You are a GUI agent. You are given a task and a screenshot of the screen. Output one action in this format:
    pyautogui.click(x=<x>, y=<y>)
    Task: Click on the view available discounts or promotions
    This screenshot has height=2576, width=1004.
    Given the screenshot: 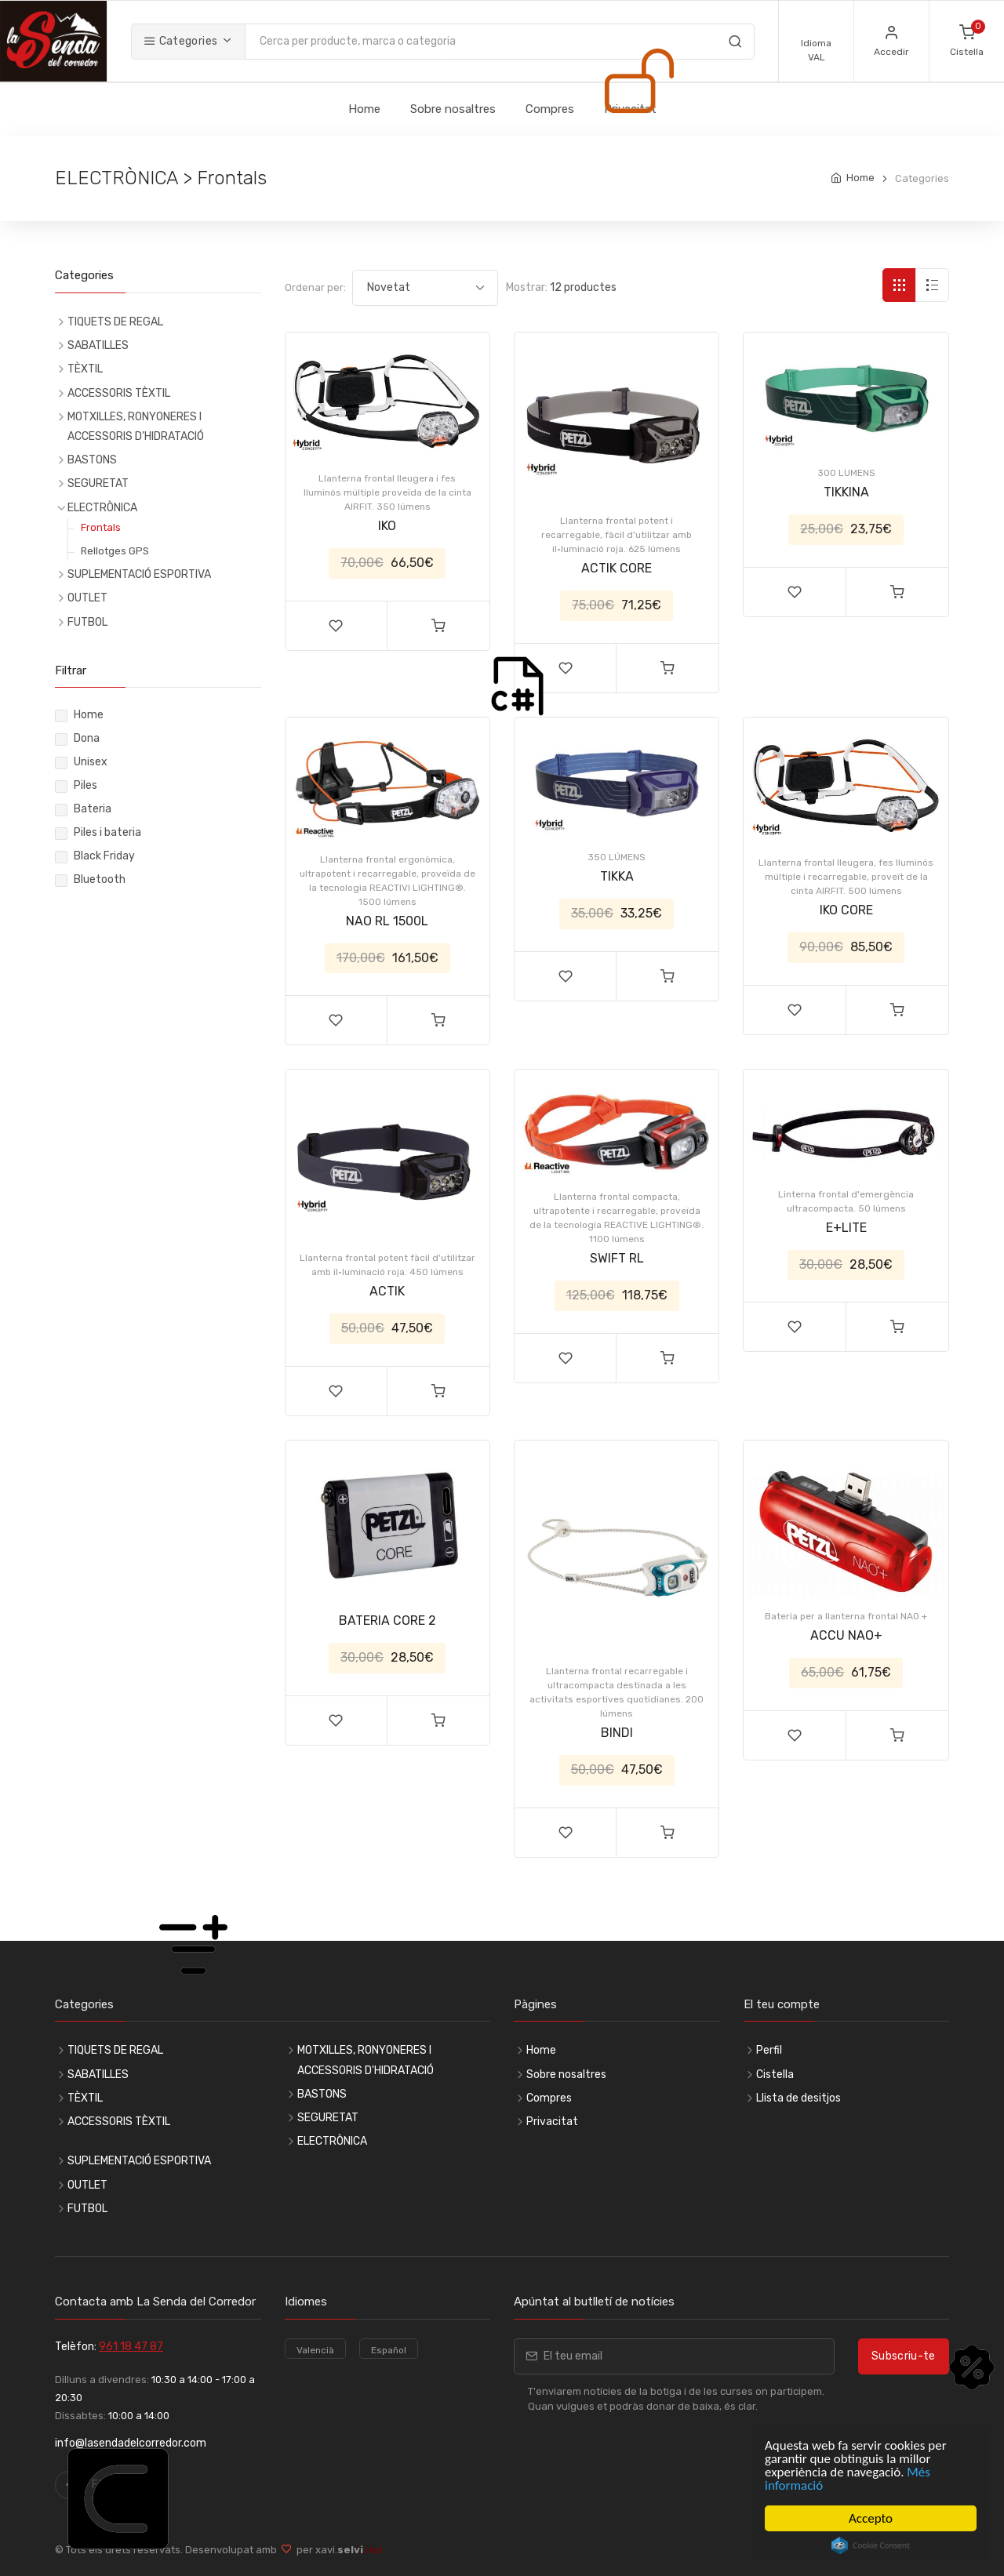 What is the action you would take?
    pyautogui.click(x=972, y=2367)
    